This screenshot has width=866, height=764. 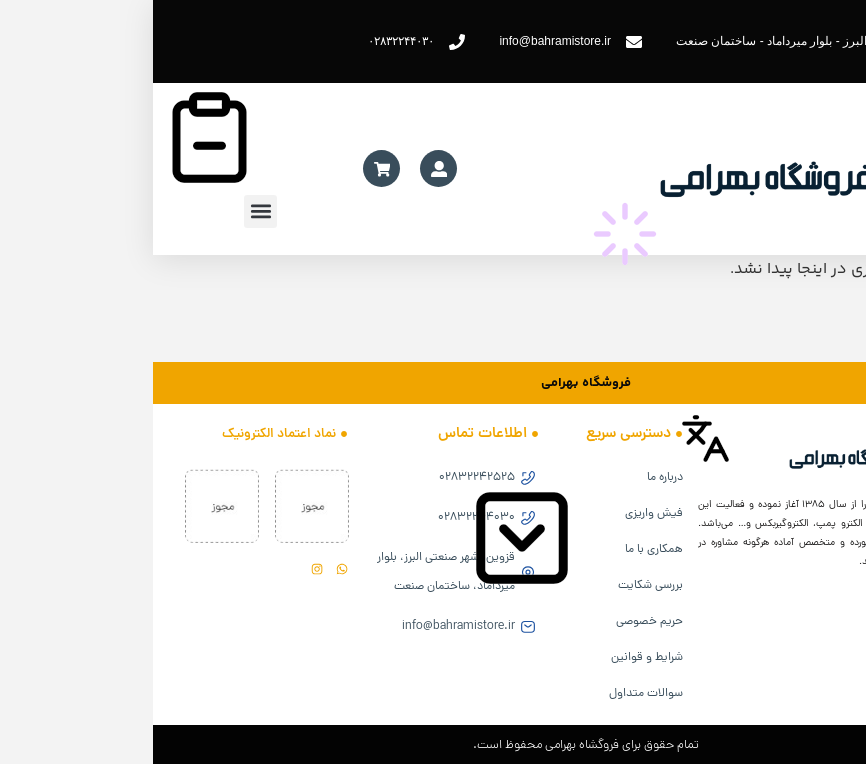 What do you see at coordinates (209, 137) in the screenshot?
I see `remove an item from the clipboard` at bounding box center [209, 137].